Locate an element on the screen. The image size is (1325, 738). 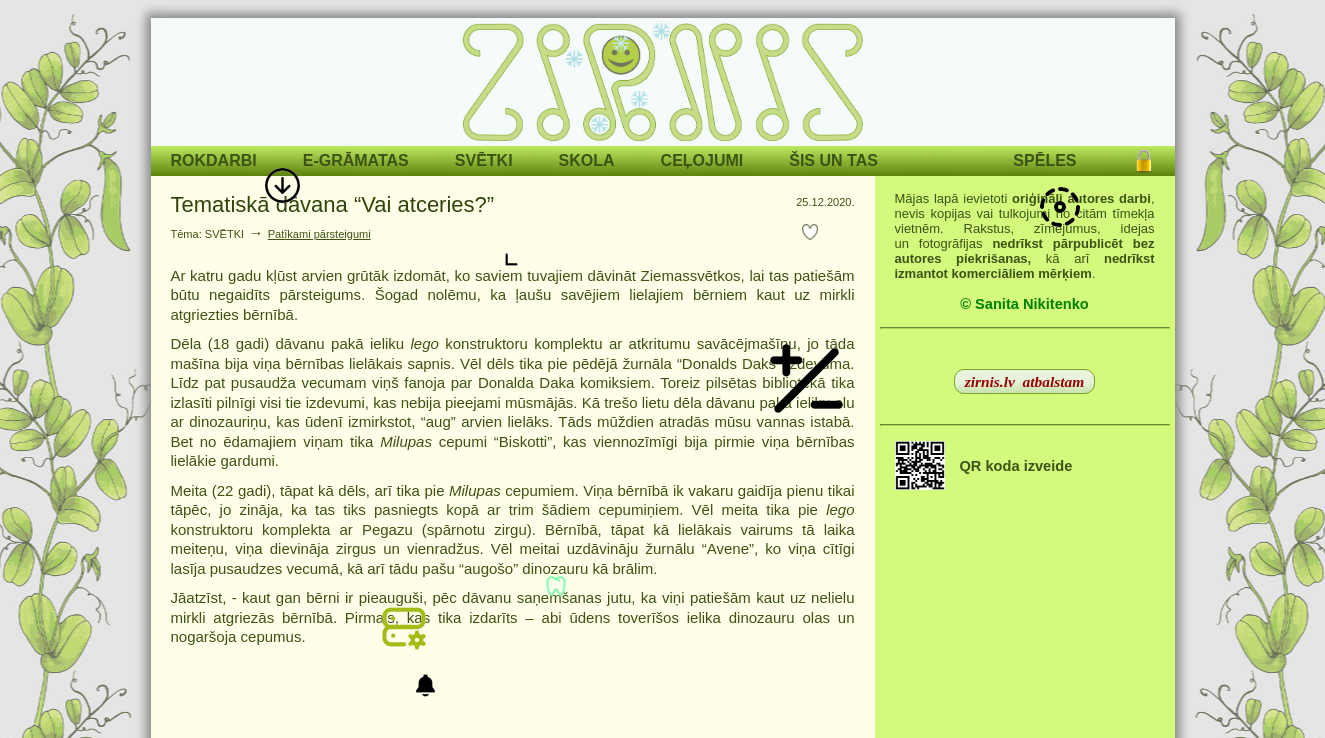
download a file or content is located at coordinates (282, 185).